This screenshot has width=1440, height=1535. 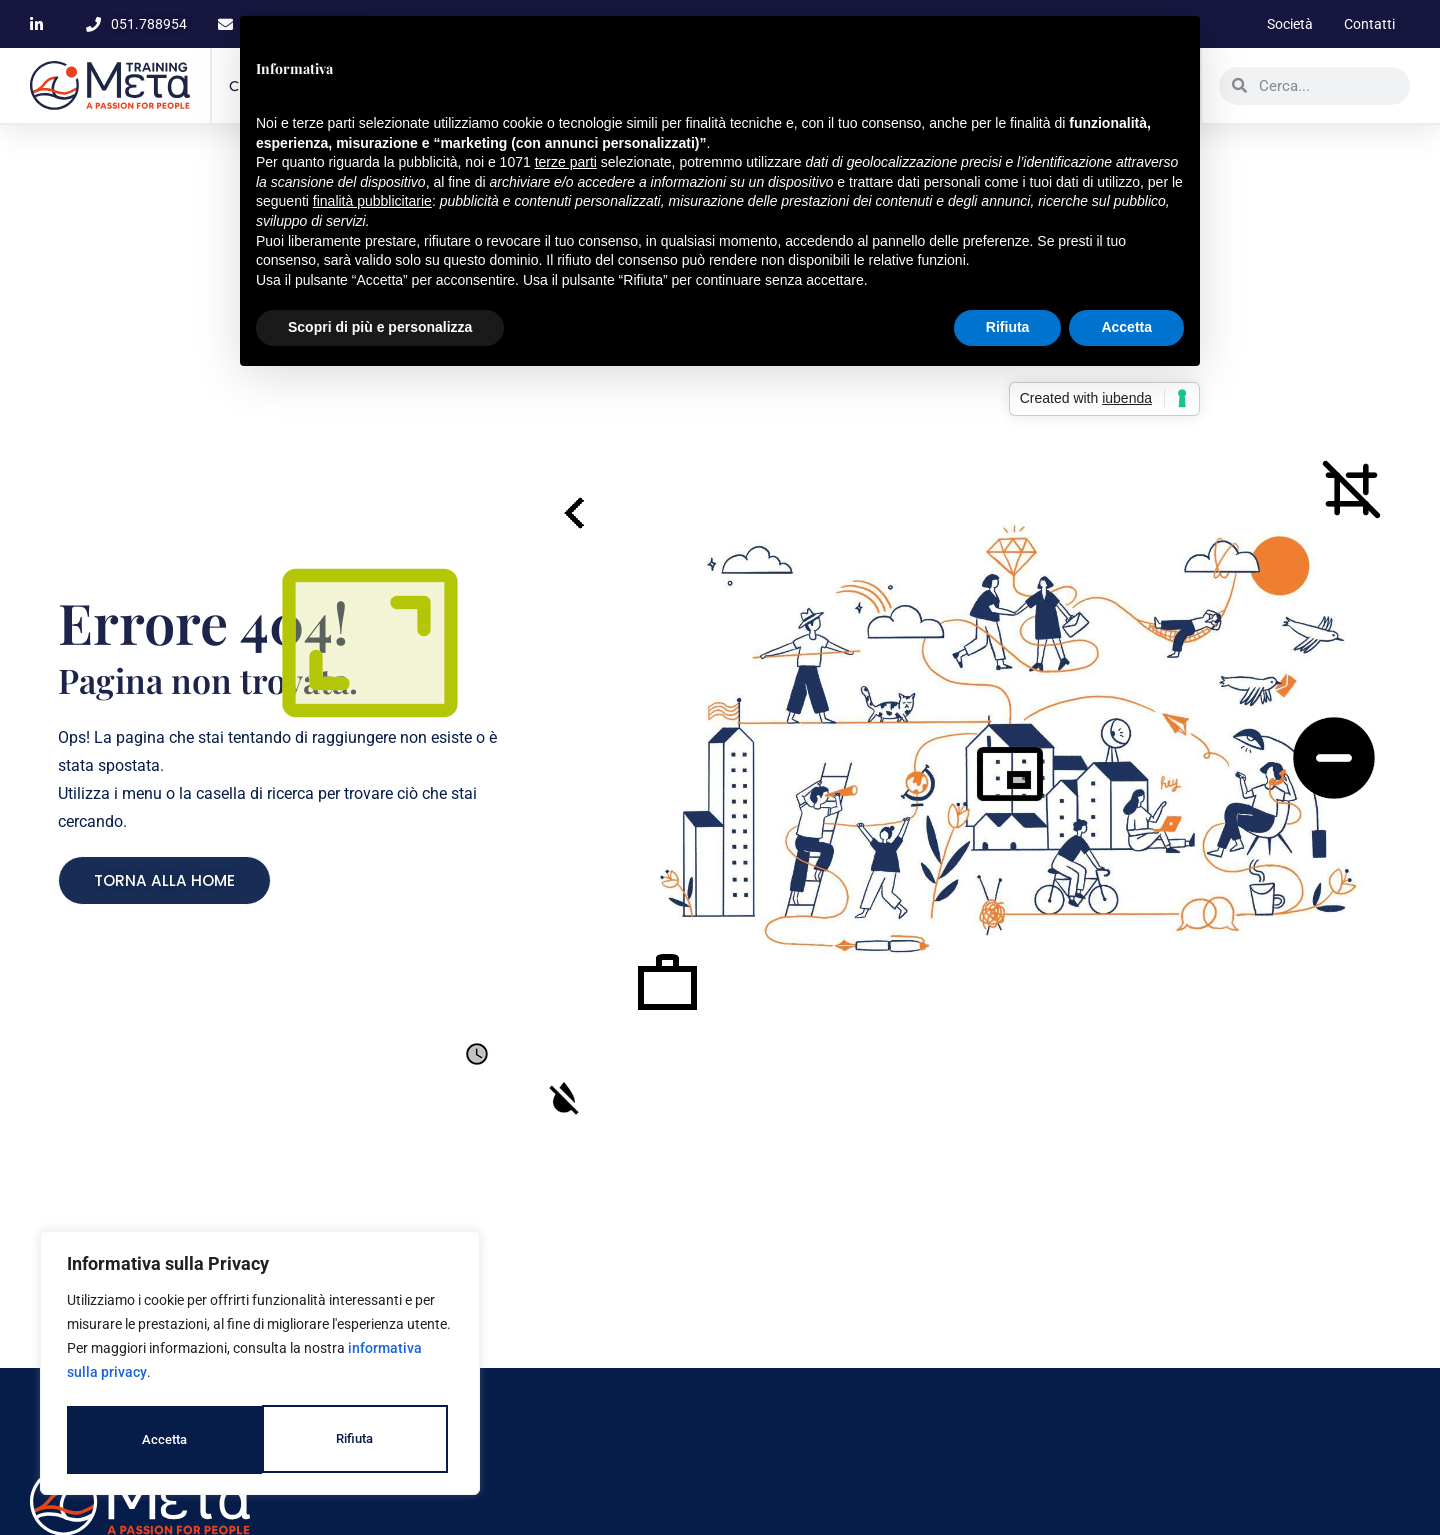 What do you see at coordinates (564, 1098) in the screenshot?
I see `reset or clear color formatting` at bounding box center [564, 1098].